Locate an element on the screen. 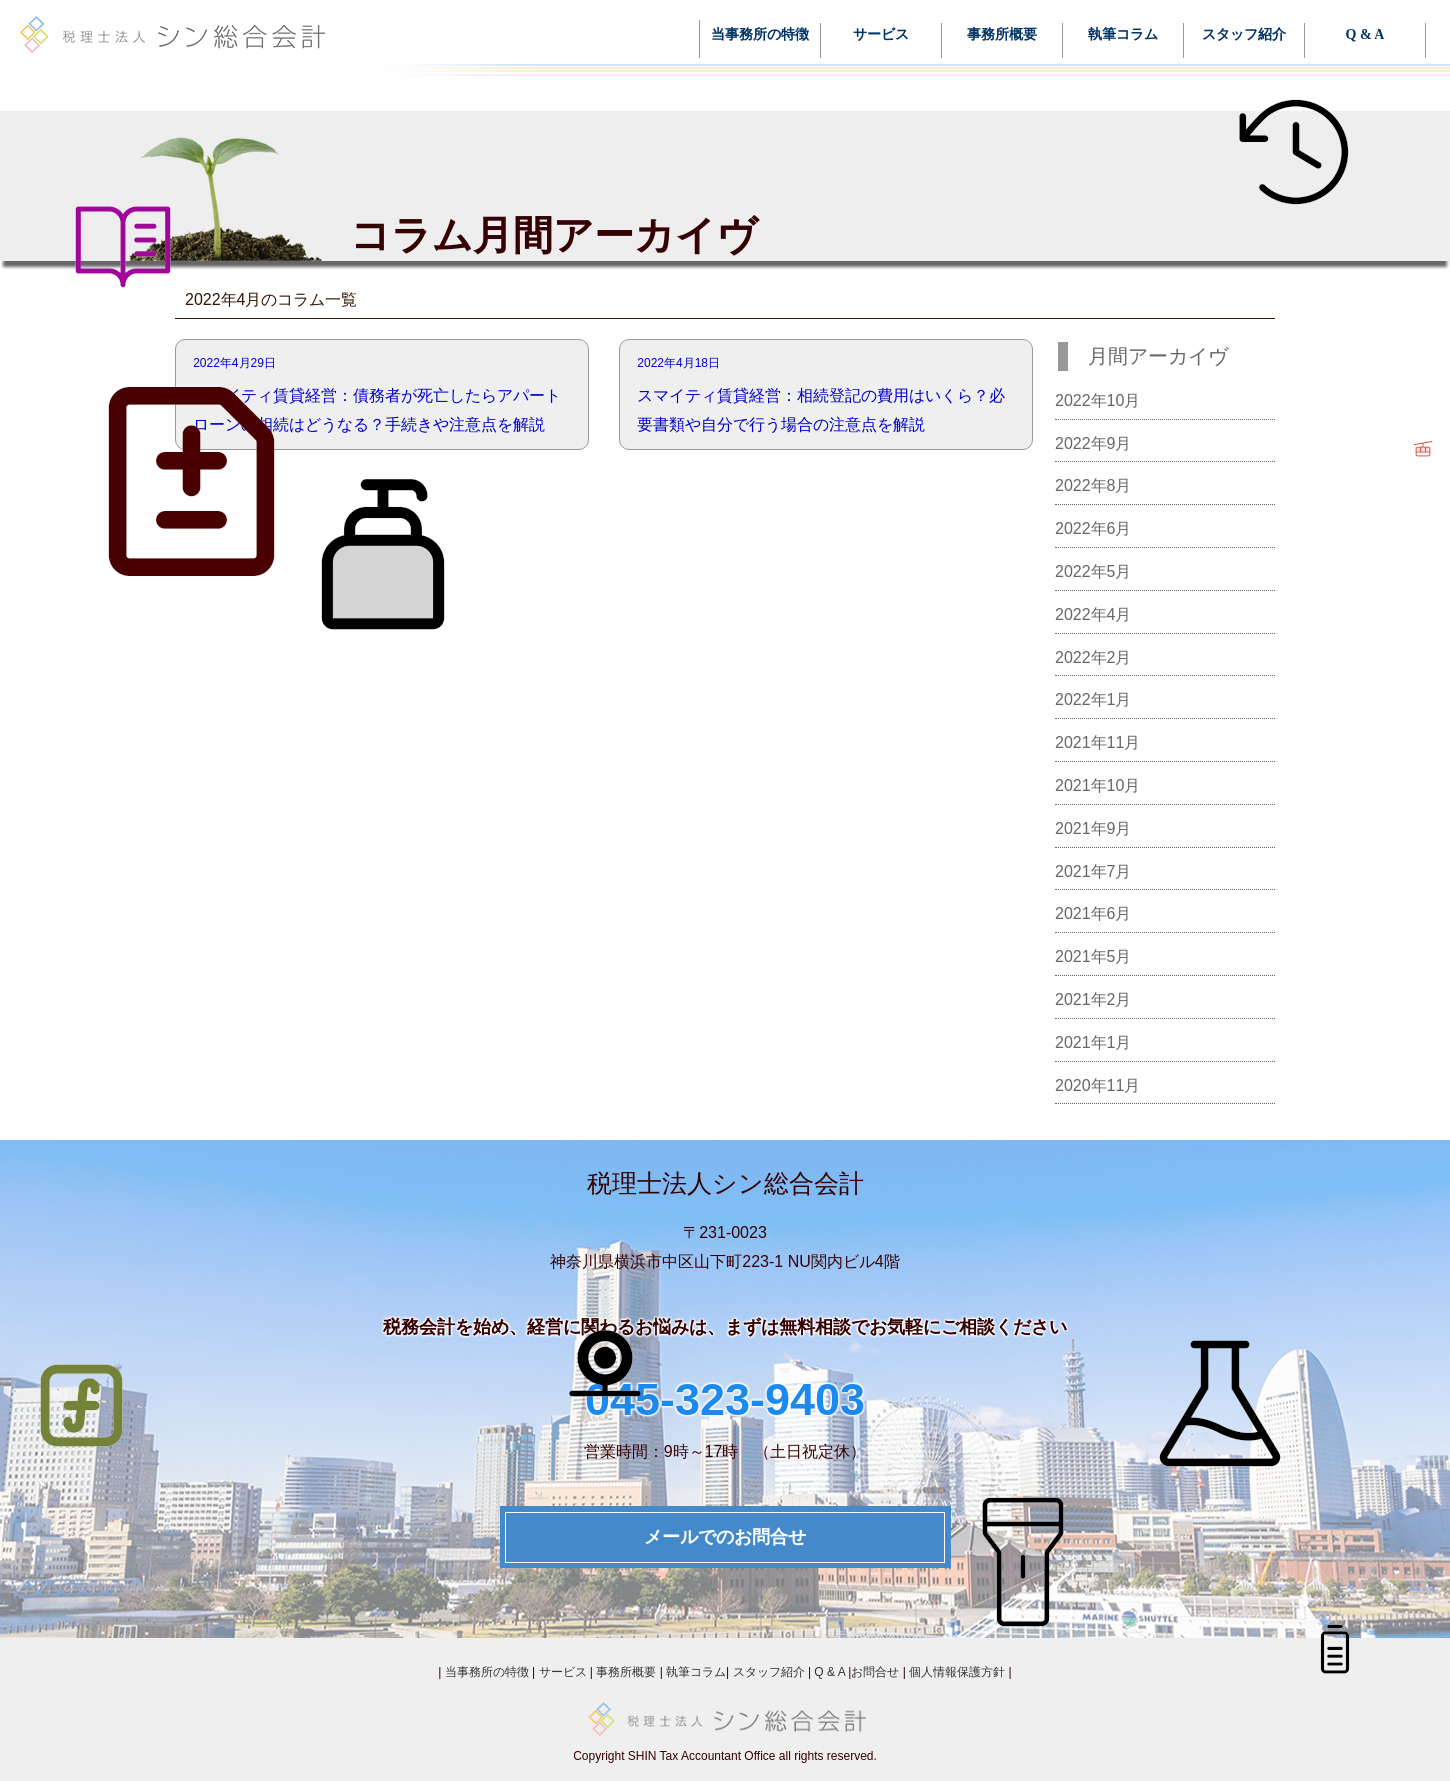  access laboratory or science features is located at coordinates (1220, 1406).